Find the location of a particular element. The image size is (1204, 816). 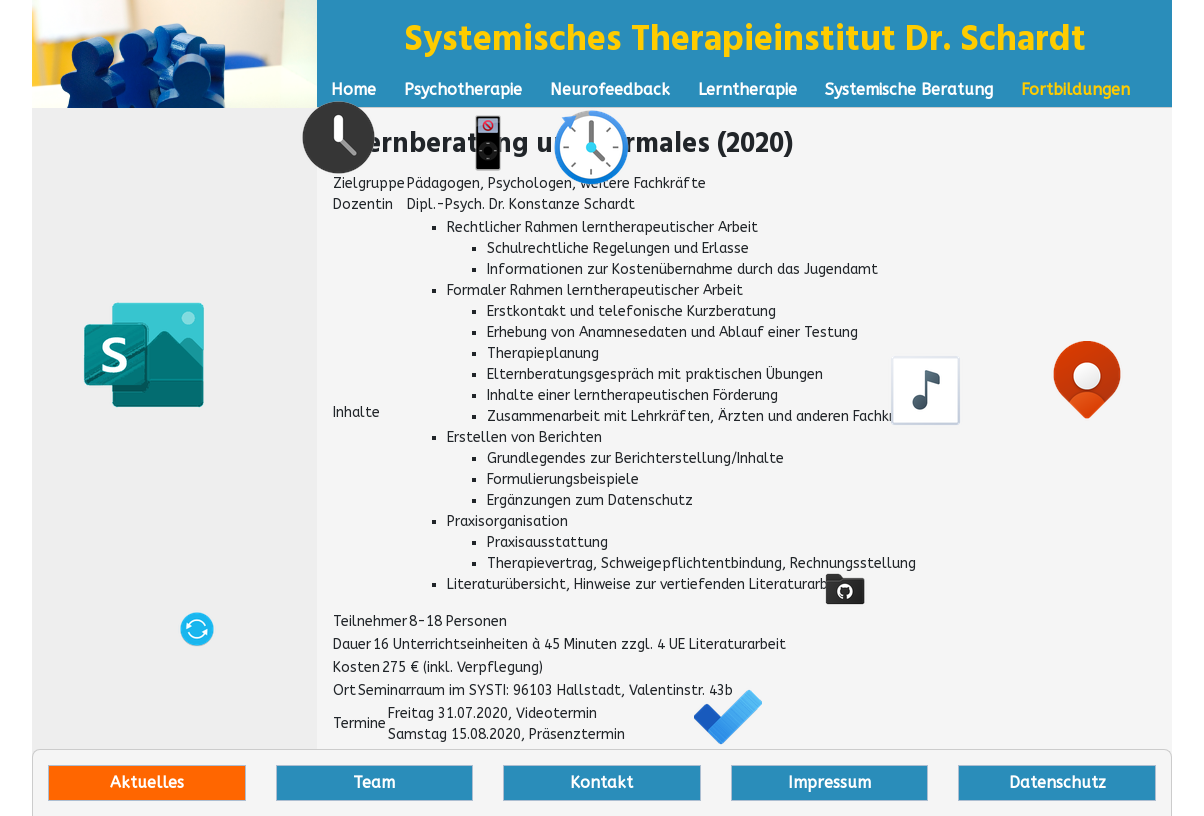

indicates urgent or time-sensitive status is located at coordinates (338, 137).